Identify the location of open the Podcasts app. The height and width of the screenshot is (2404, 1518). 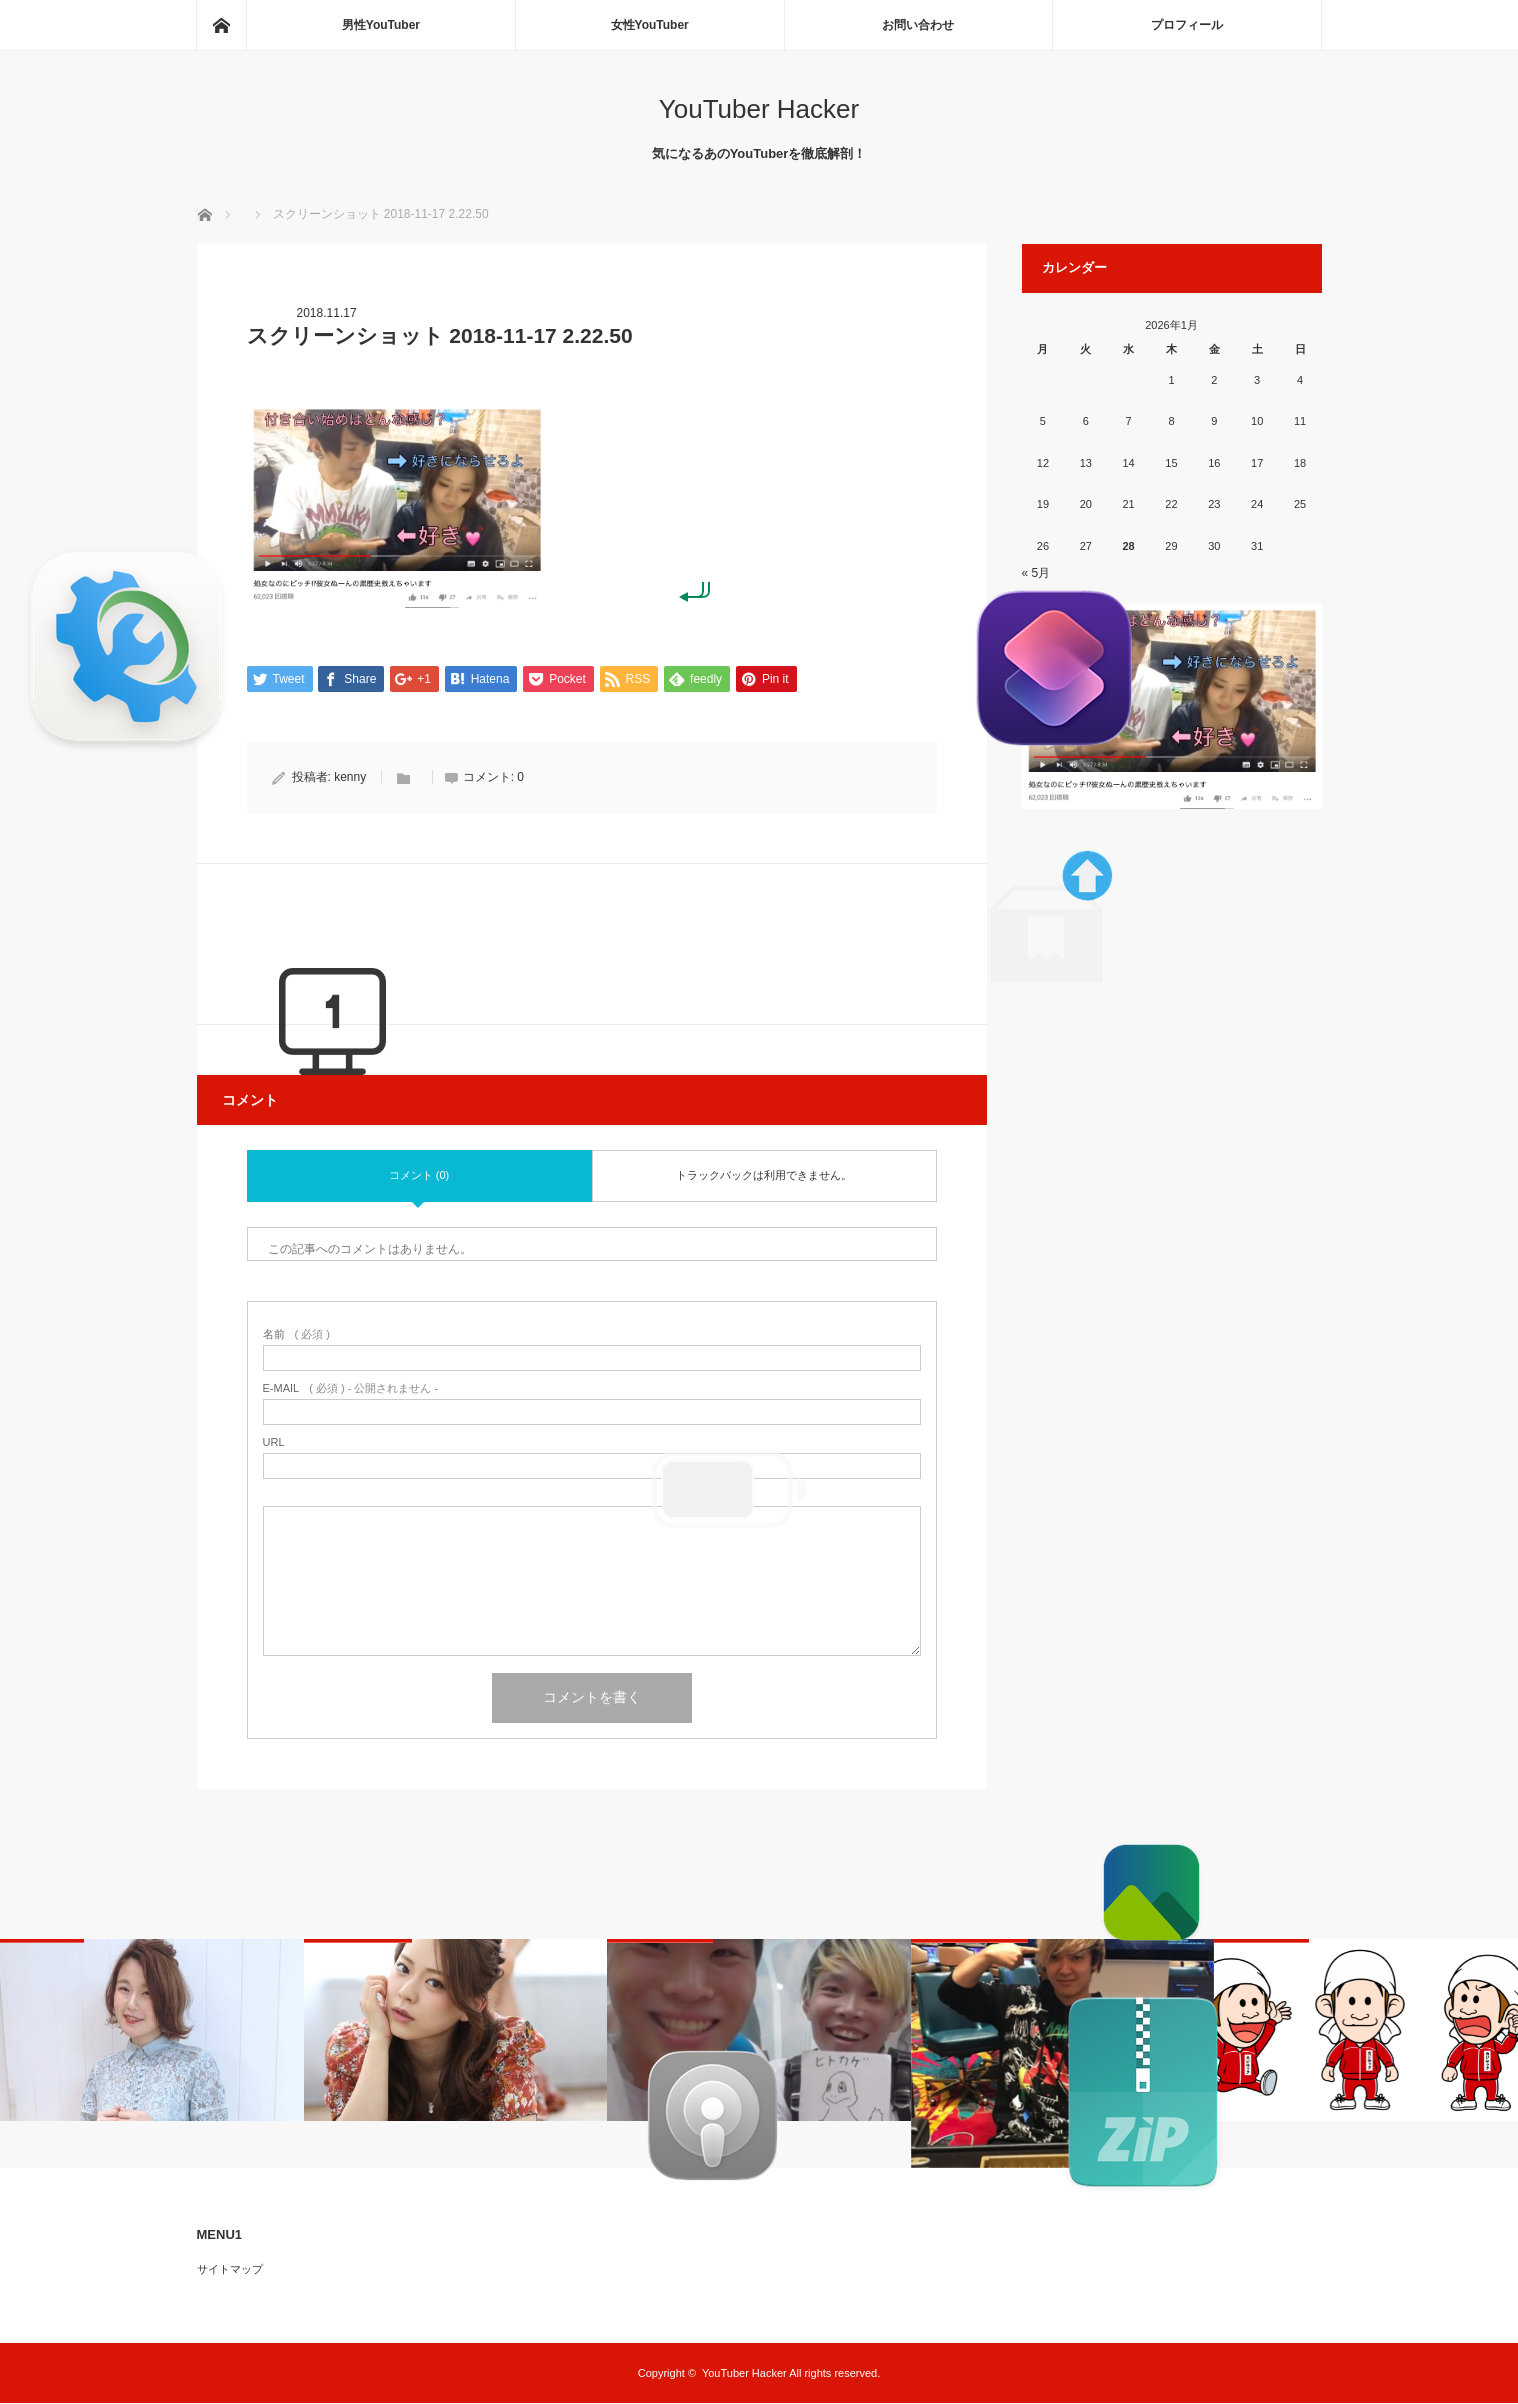
(712, 2115).